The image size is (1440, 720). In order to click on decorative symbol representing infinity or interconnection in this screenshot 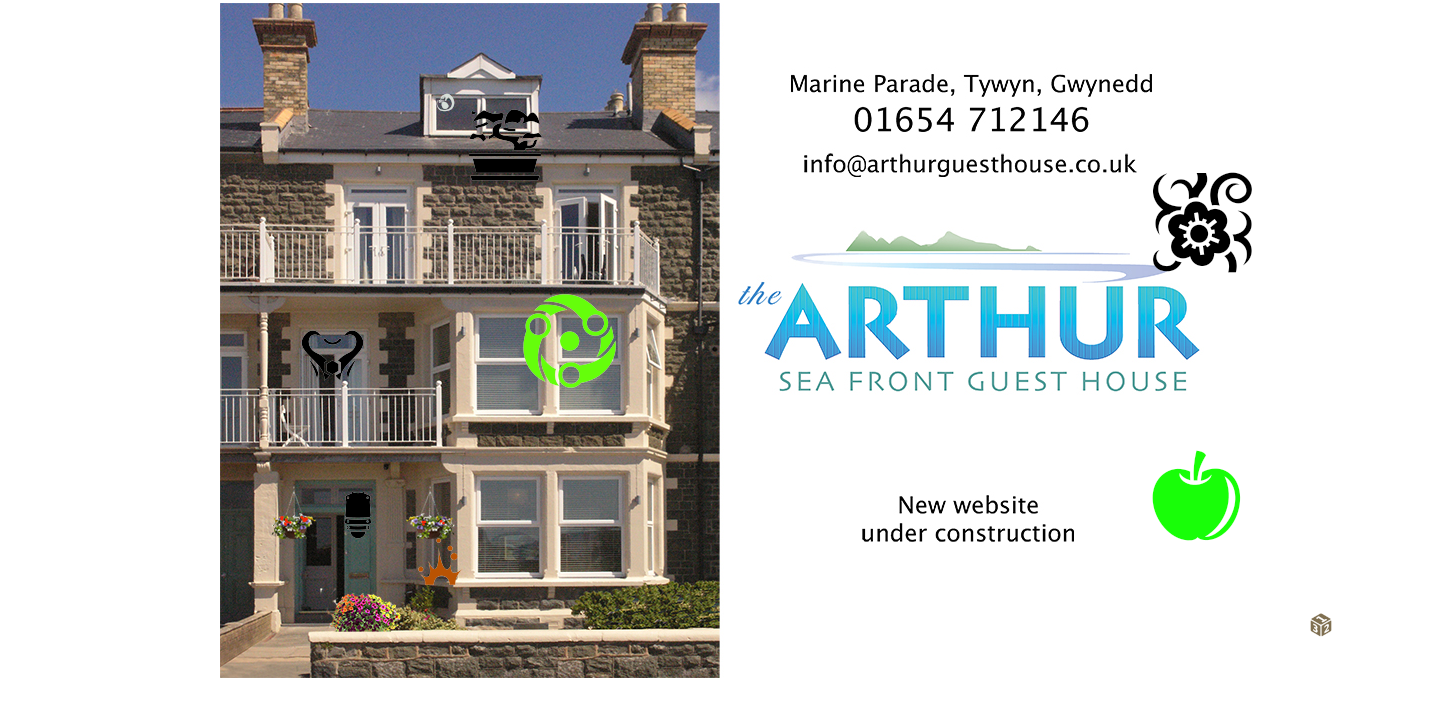, I will do `click(569, 341)`.